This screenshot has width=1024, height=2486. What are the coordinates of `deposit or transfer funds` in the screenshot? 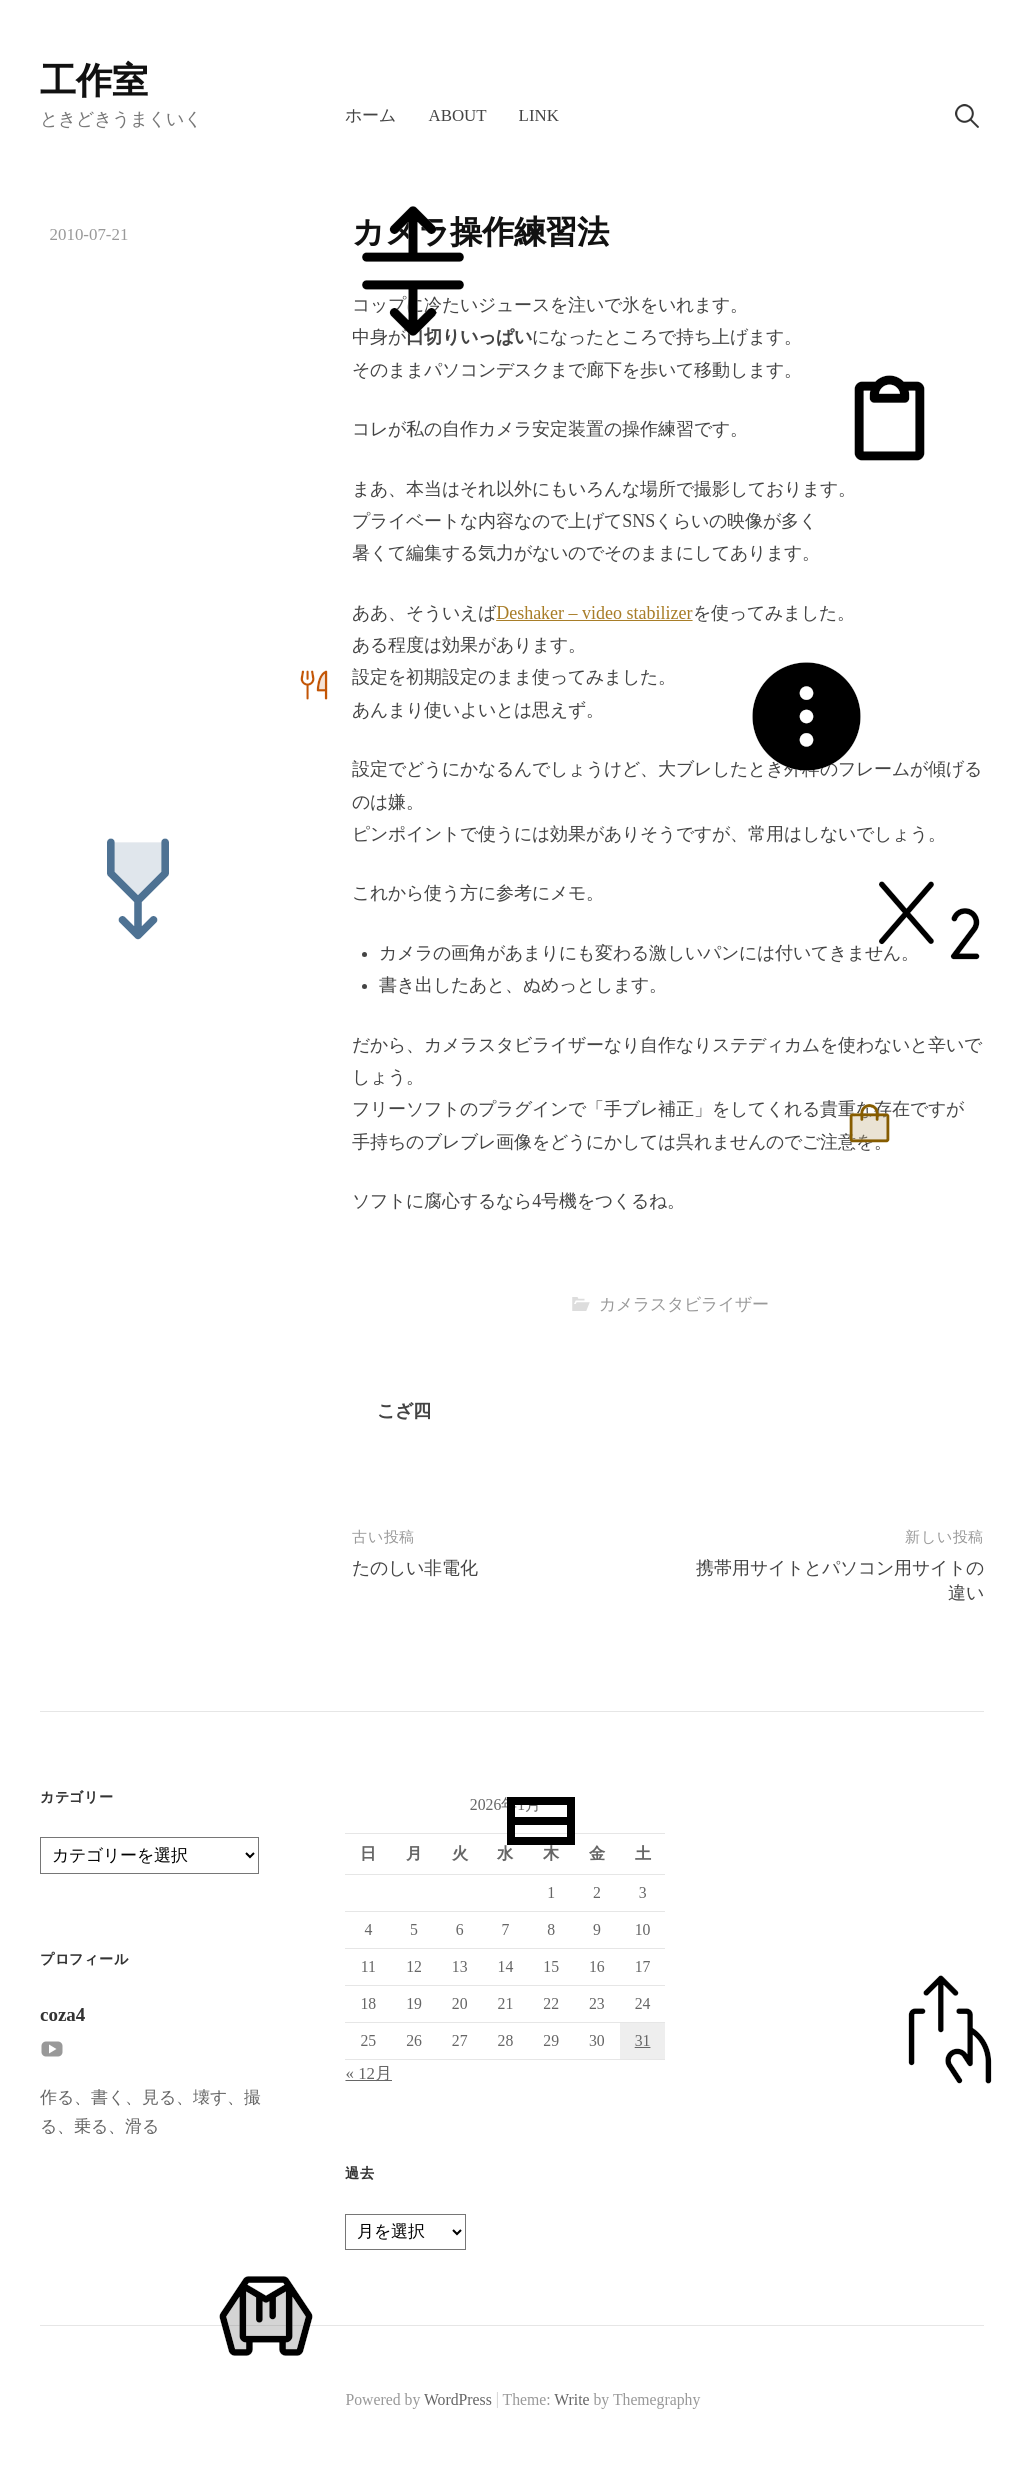 It's located at (944, 2029).